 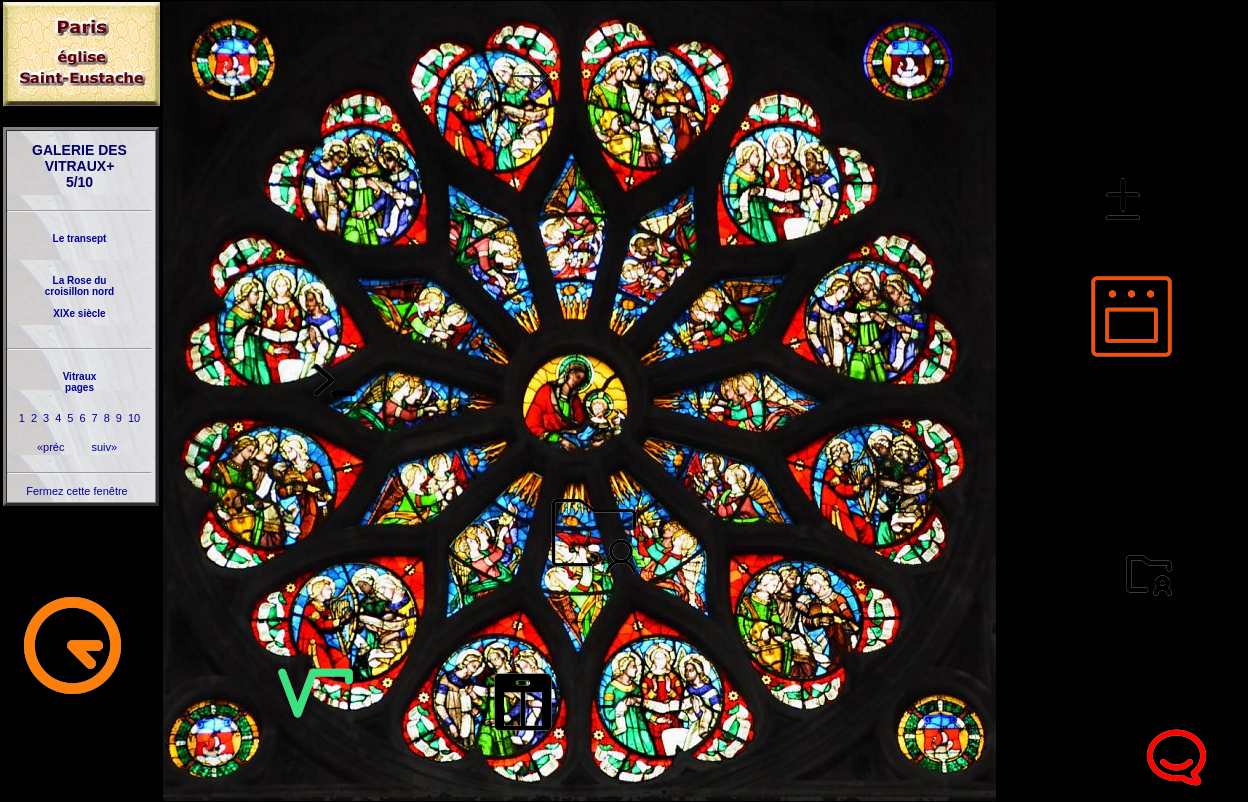 What do you see at coordinates (1123, 199) in the screenshot?
I see `view differences between file versions` at bounding box center [1123, 199].